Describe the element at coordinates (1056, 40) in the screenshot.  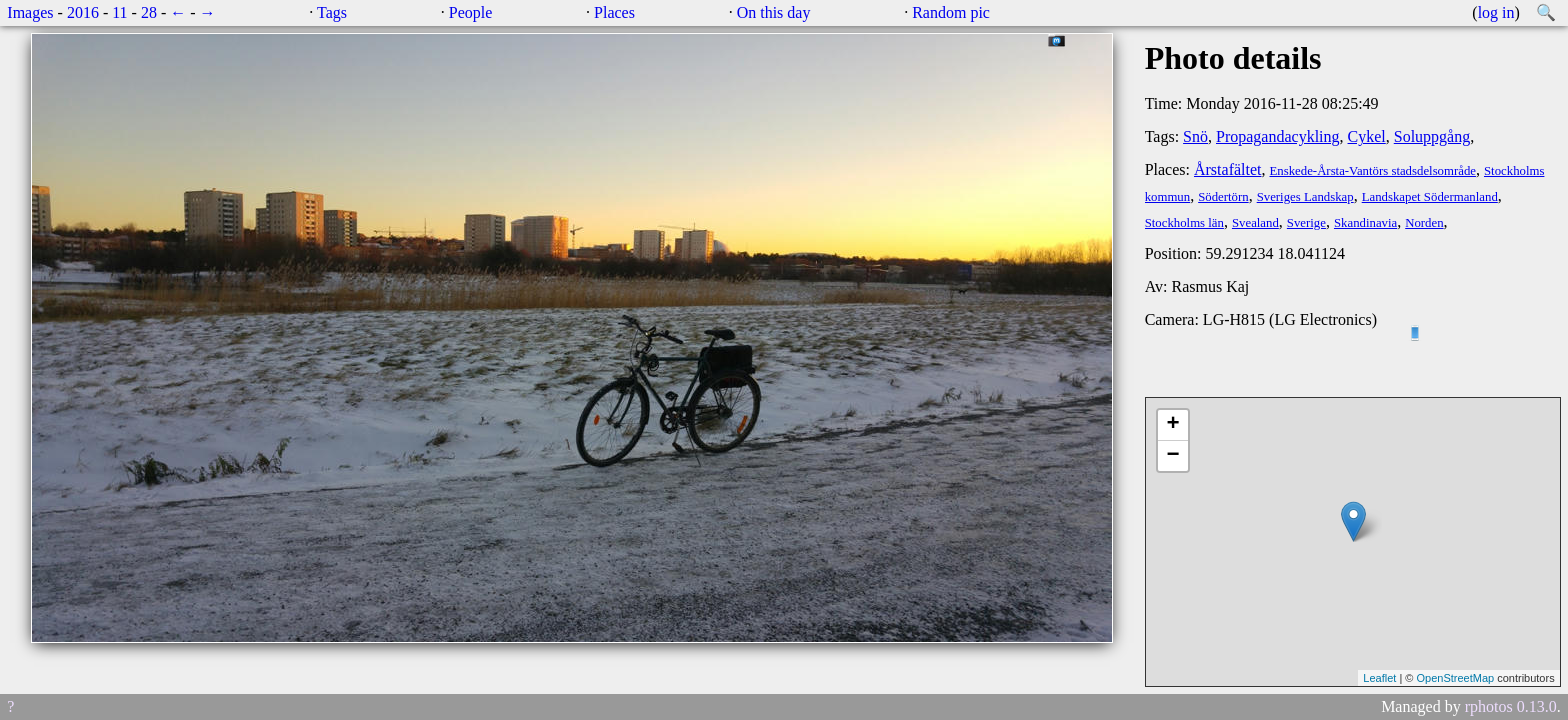
I see `folder containing mastodon-related files` at that location.